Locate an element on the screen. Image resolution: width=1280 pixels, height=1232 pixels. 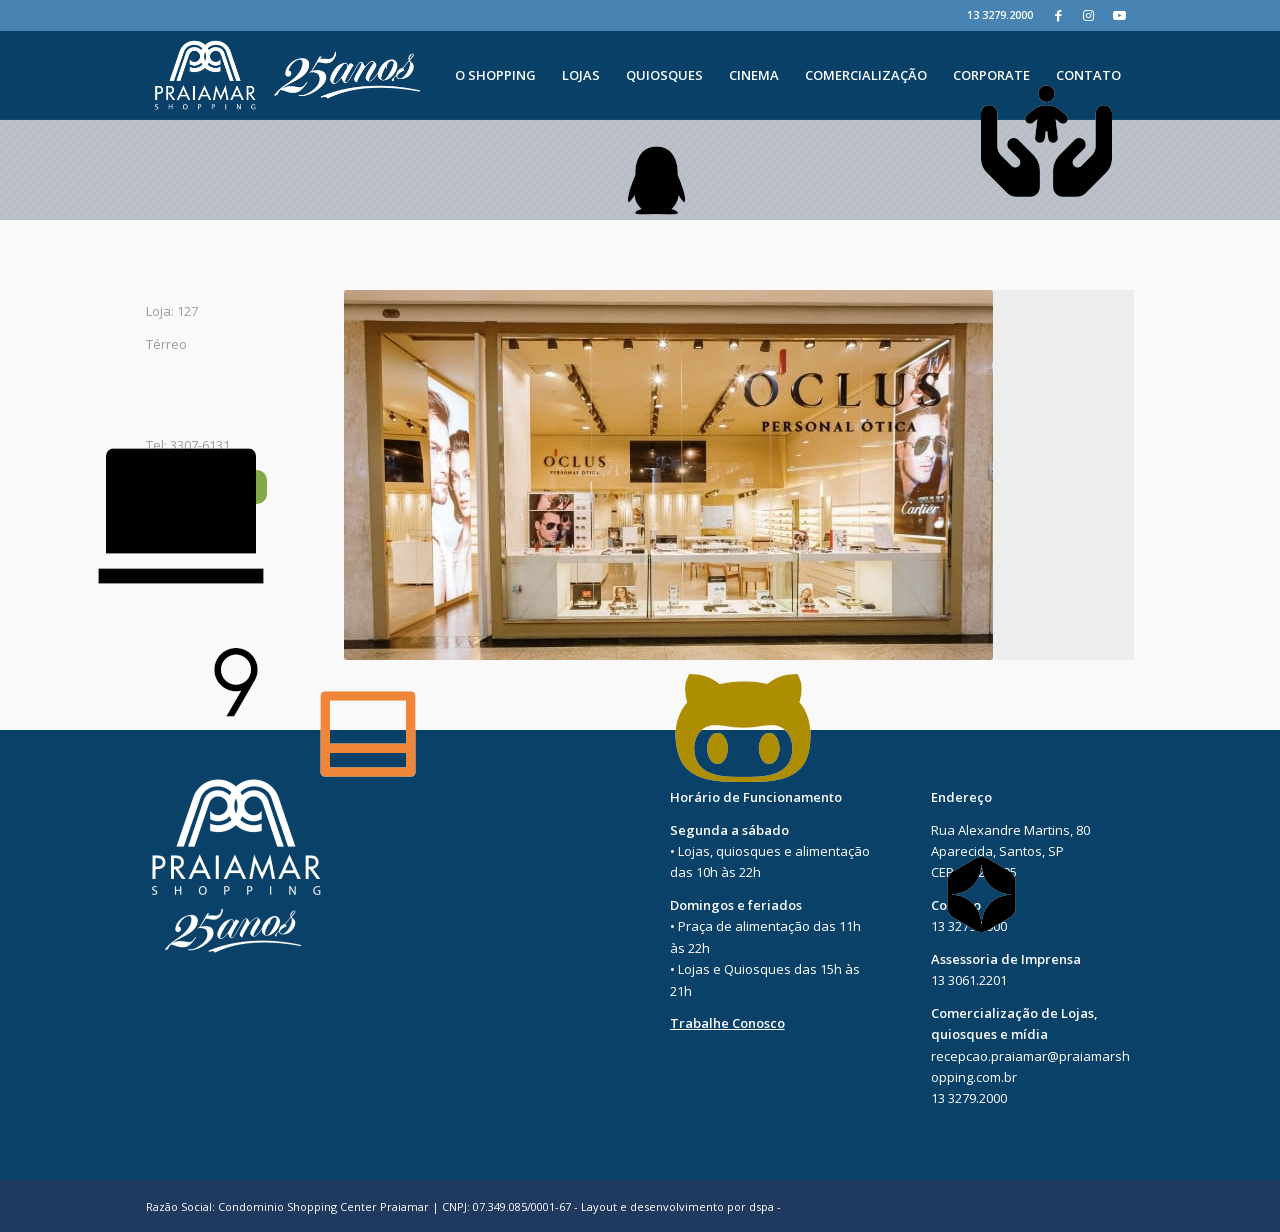
switch to bottom panel layout is located at coordinates (368, 734).